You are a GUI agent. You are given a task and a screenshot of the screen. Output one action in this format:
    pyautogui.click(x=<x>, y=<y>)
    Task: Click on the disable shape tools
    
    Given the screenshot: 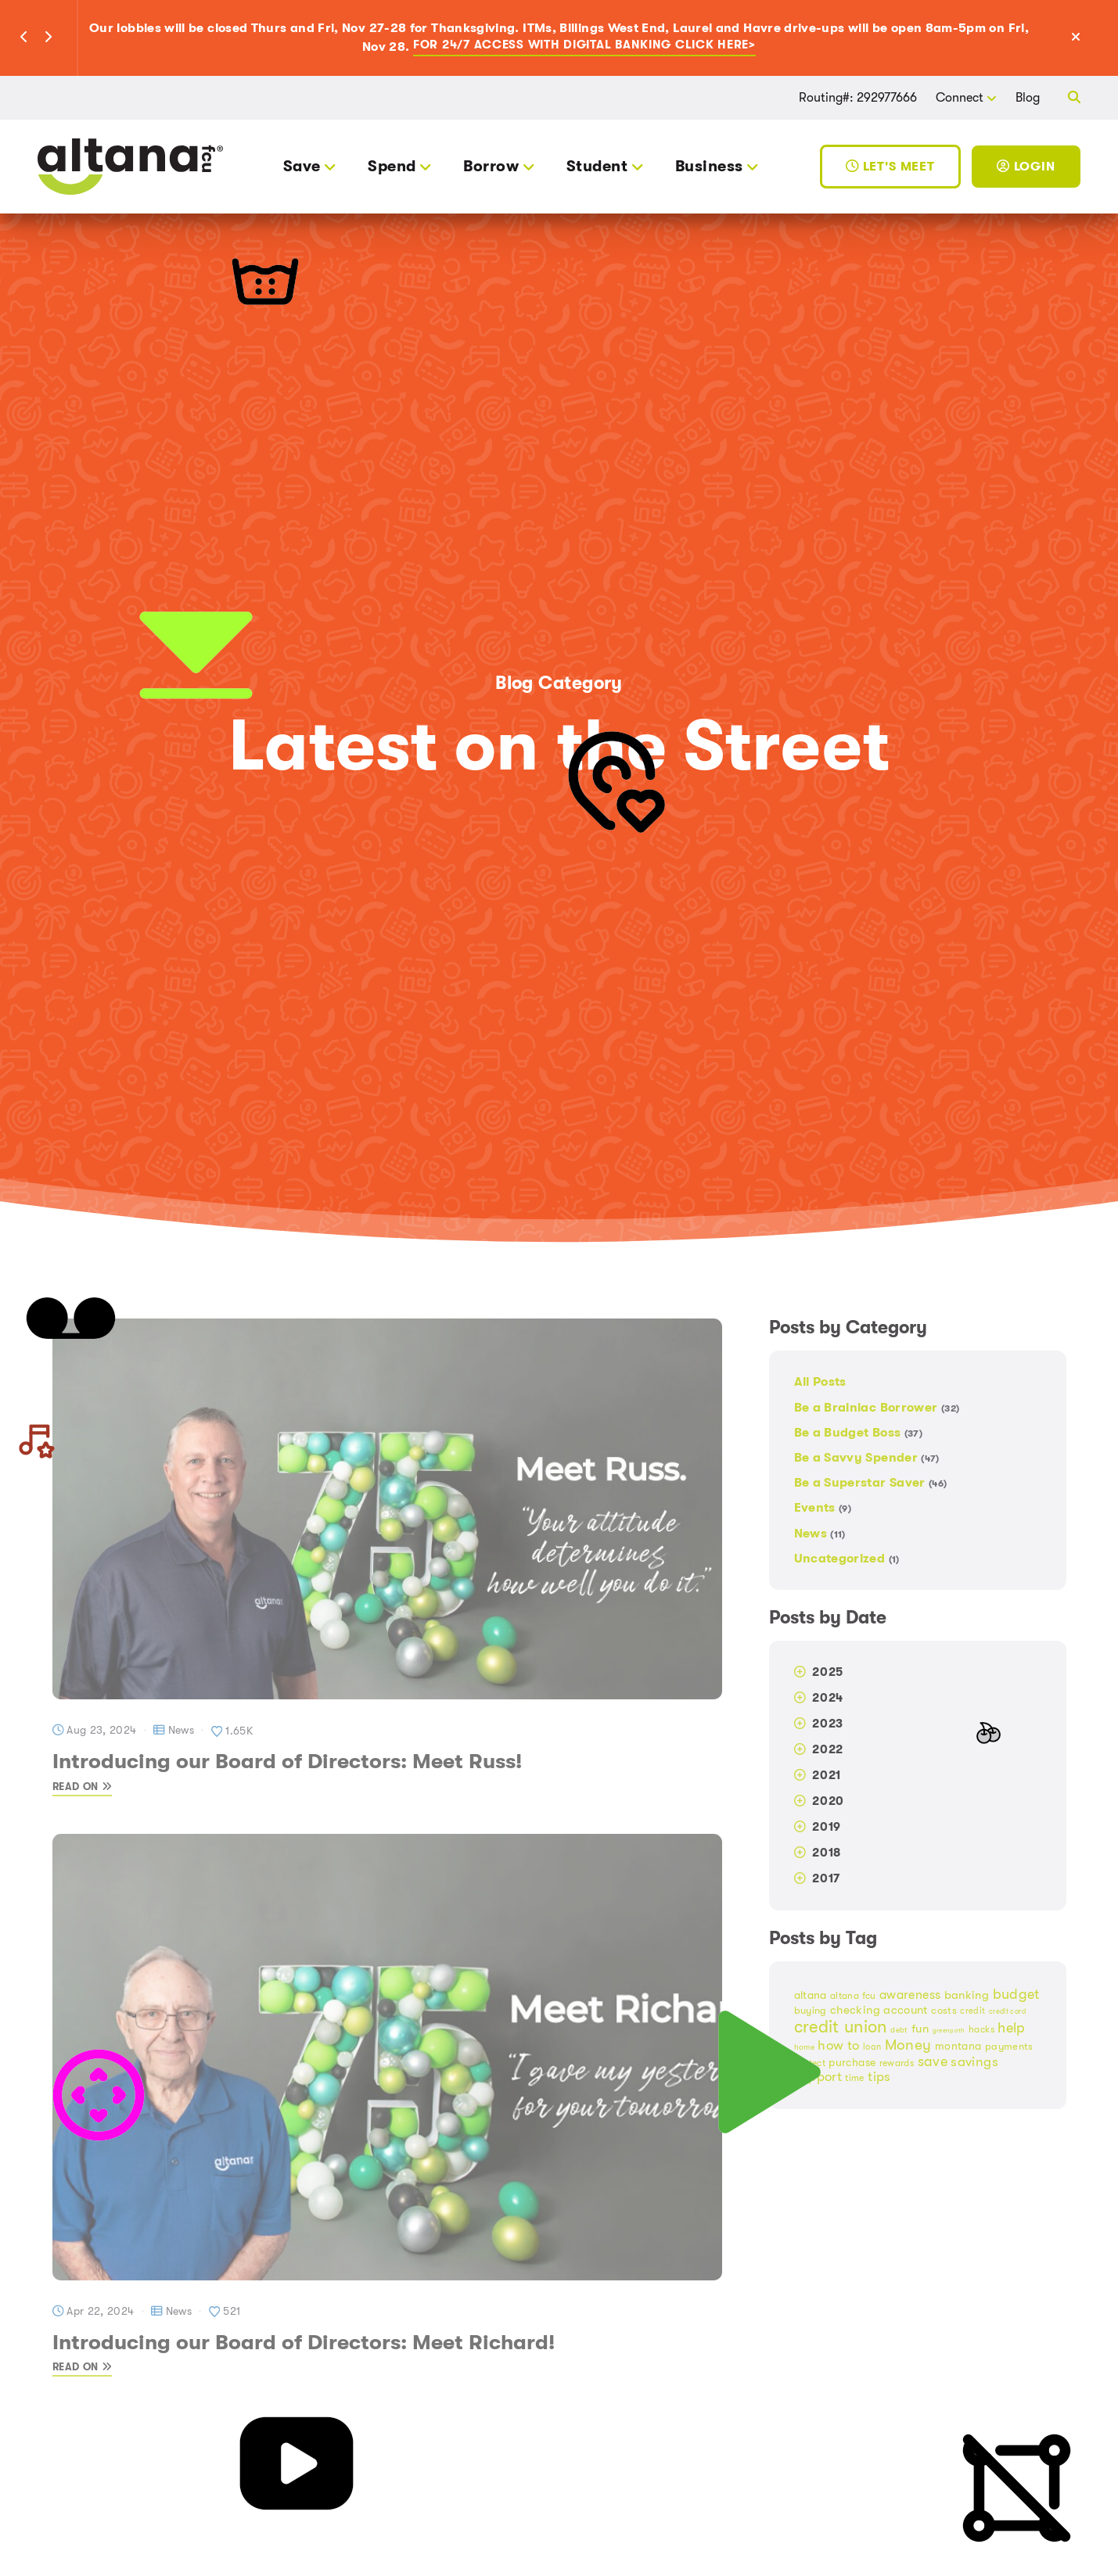 What is the action you would take?
    pyautogui.click(x=1016, y=2488)
    